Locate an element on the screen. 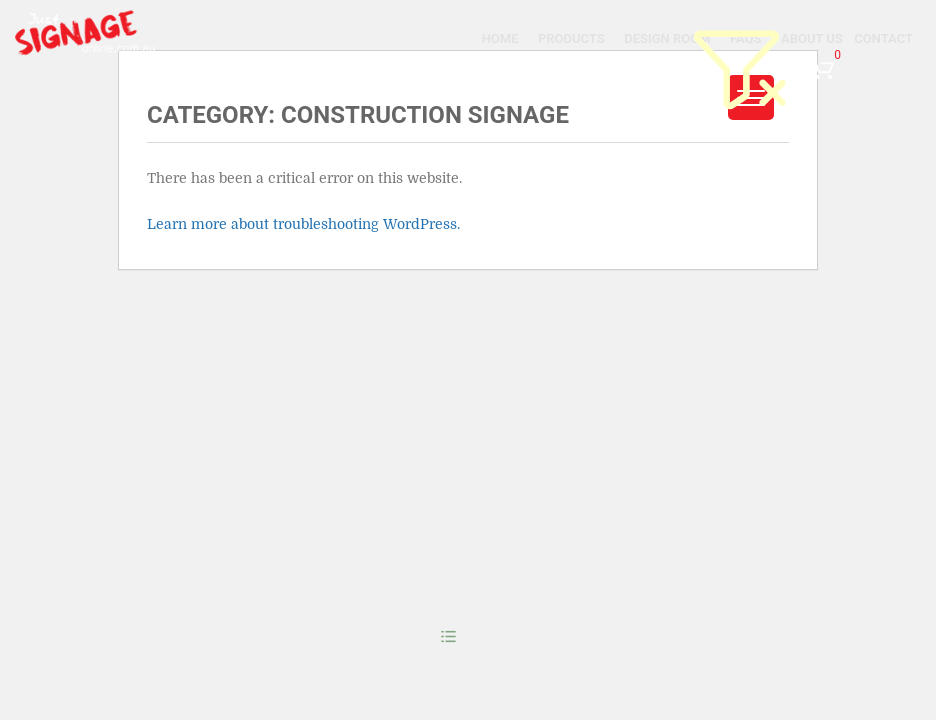 This screenshot has height=720, width=936. view items in a list format is located at coordinates (448, 636).